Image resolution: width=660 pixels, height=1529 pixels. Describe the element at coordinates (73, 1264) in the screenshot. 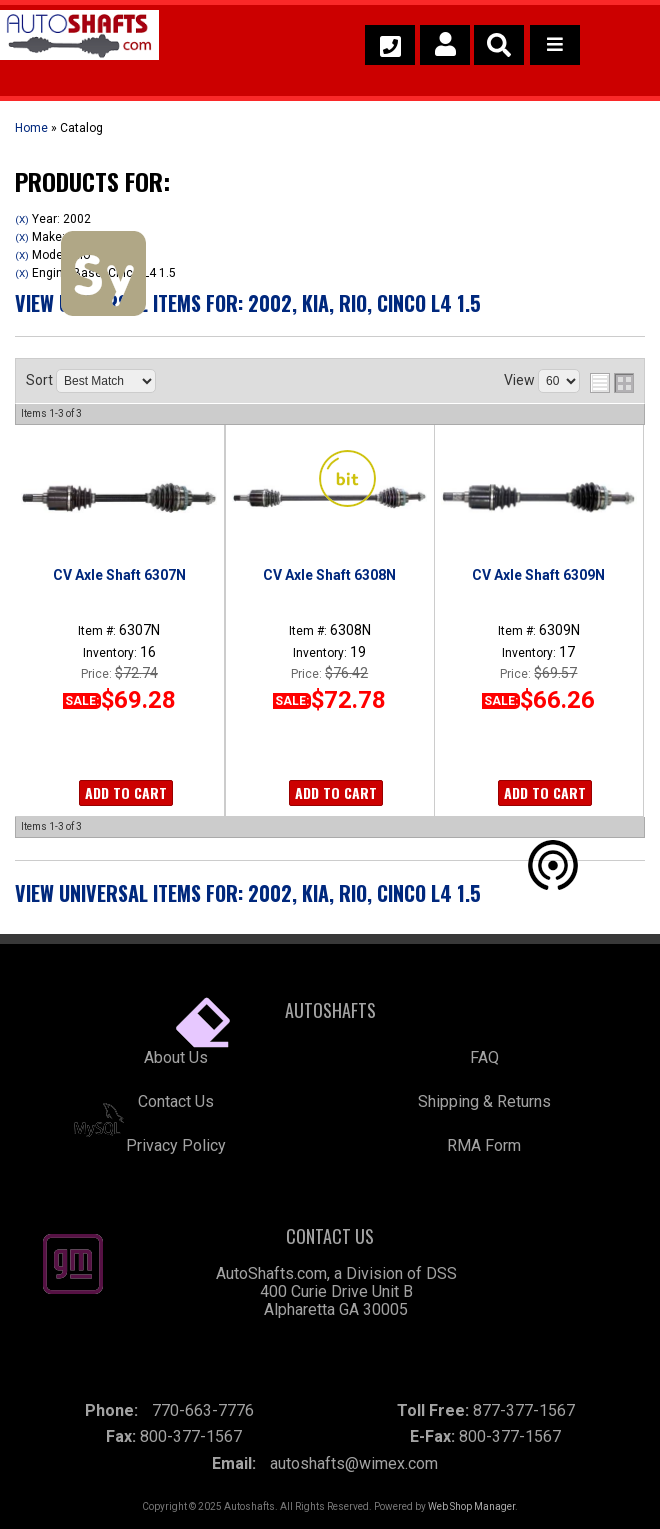

I see `general motors company logo` at that location.